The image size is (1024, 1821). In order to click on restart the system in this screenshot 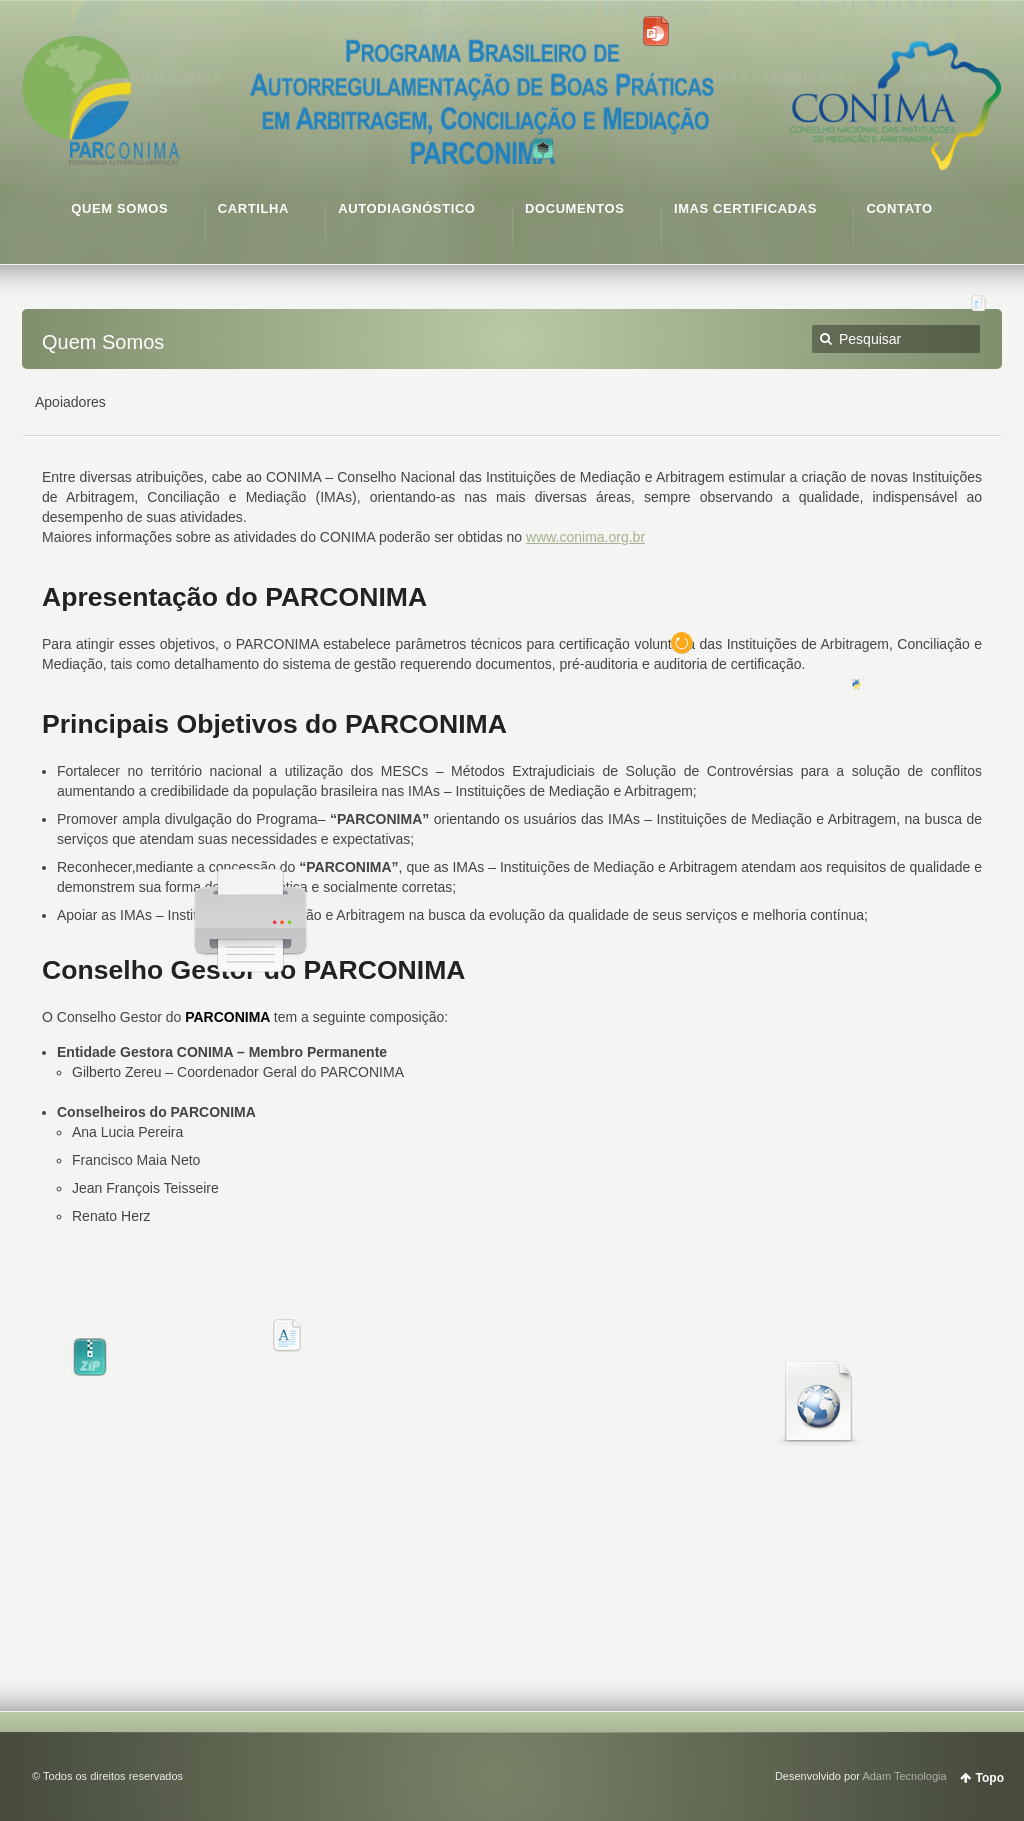, I will do `click(682, 643)`.